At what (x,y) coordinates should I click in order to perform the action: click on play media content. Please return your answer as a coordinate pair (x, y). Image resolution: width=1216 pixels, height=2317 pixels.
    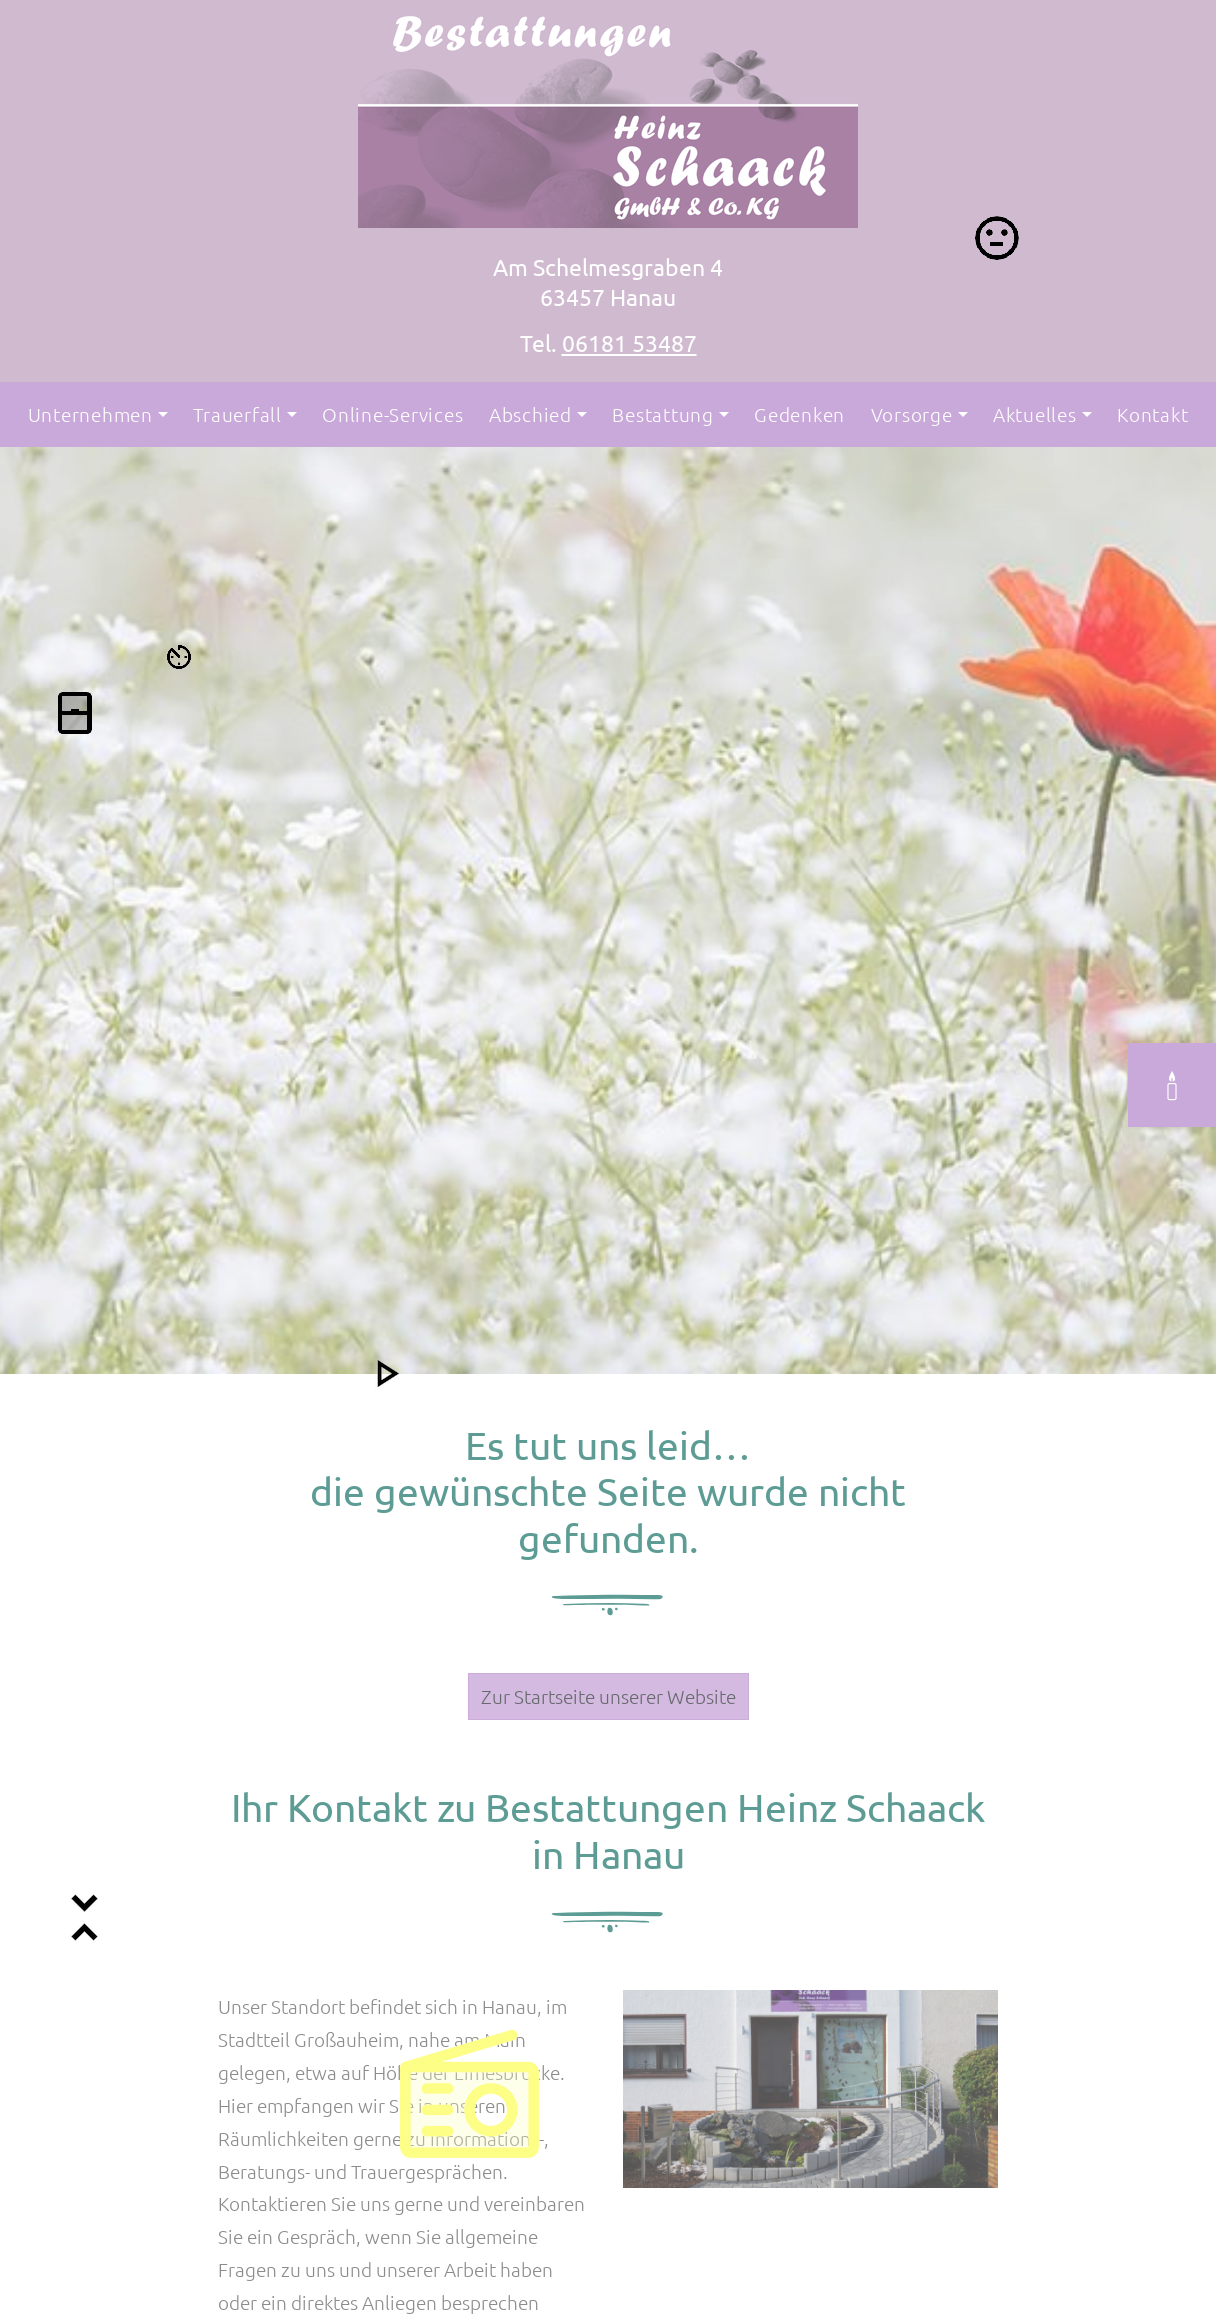
    Looking at the image, I should click on (385, 1373).